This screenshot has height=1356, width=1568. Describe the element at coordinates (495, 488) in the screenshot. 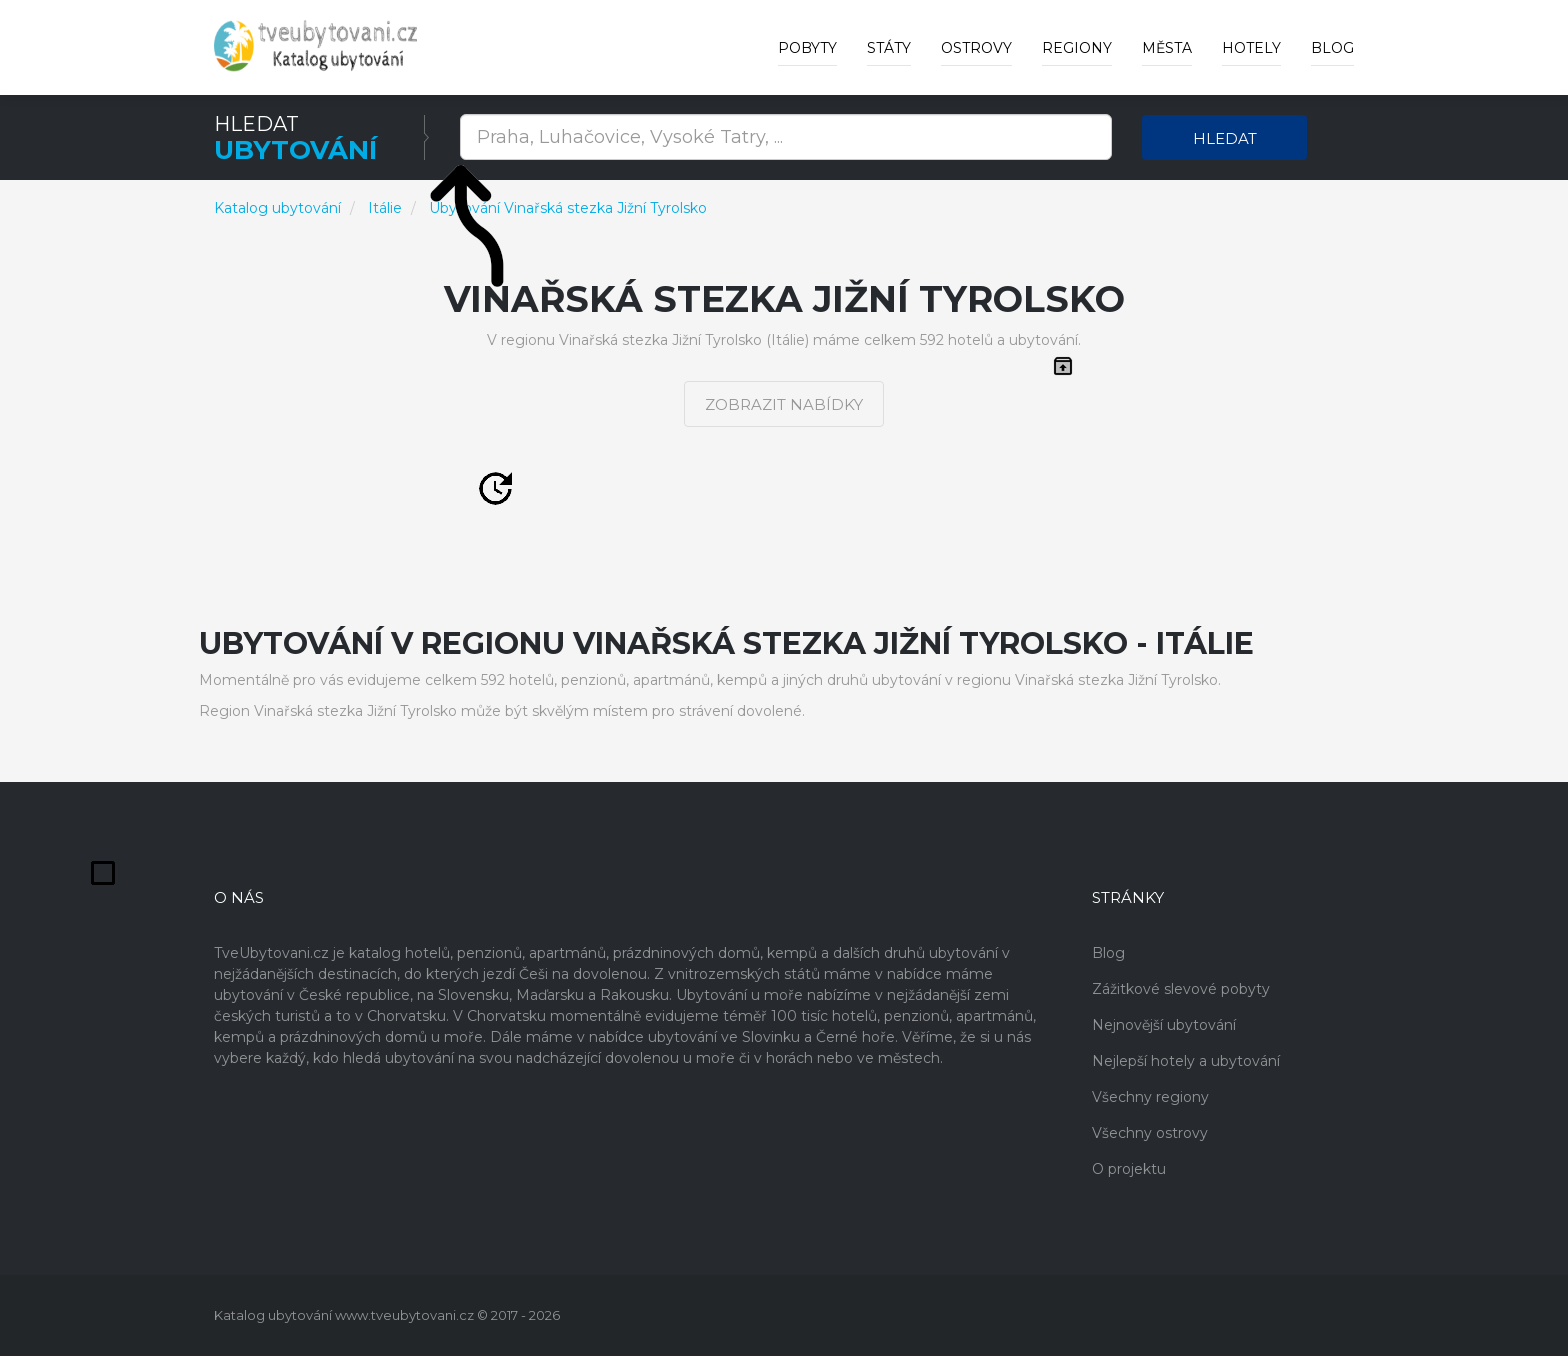

I see `check for updates` at that location.